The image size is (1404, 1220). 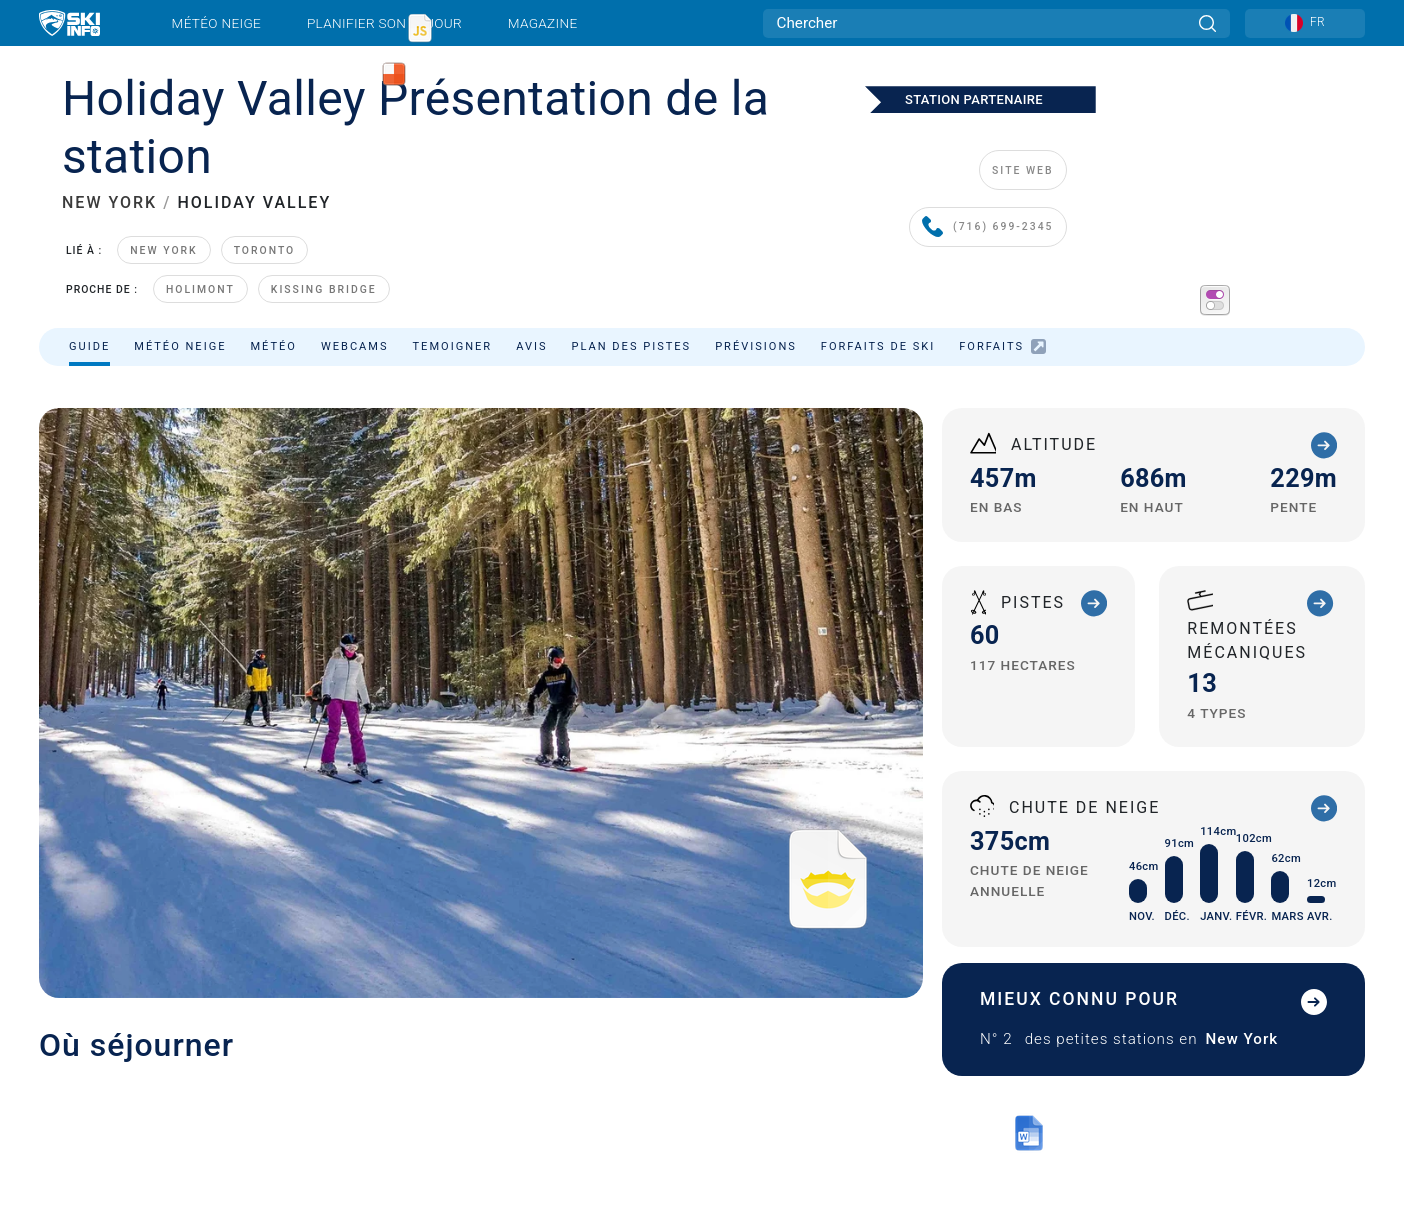 I want to click on open a microsoft word document, so click(x=1029, y=1133).